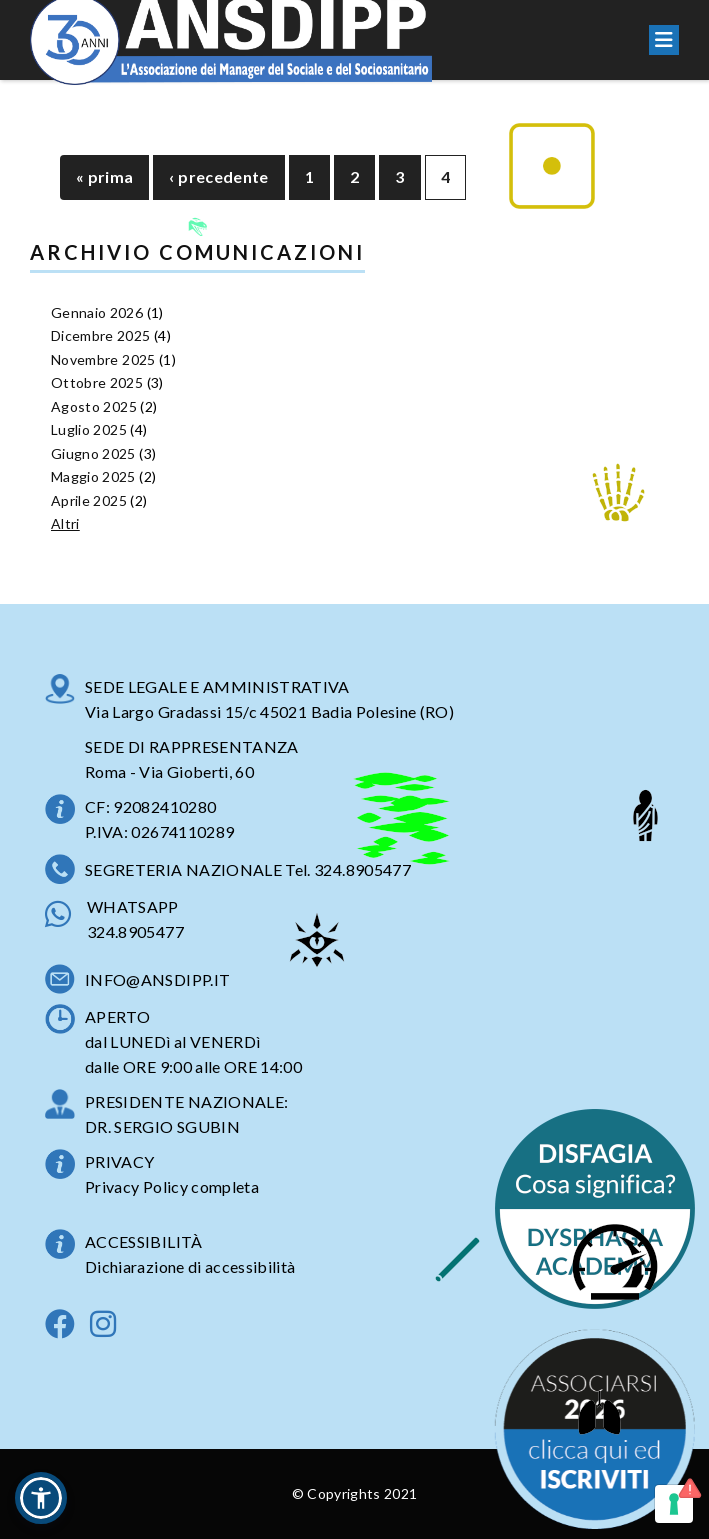 This screenshot has height=1539, width=709. Describe the element at coordinates (599, 1413) in the screenshot. I see `access respiratory health information` at that location.